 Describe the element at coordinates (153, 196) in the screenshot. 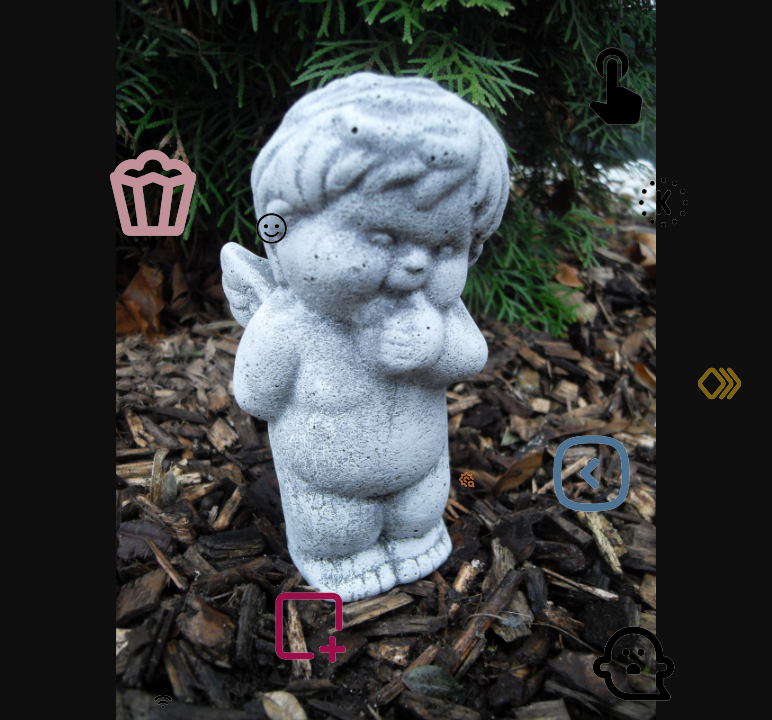

I see `access movies or entertainment section` at that location.